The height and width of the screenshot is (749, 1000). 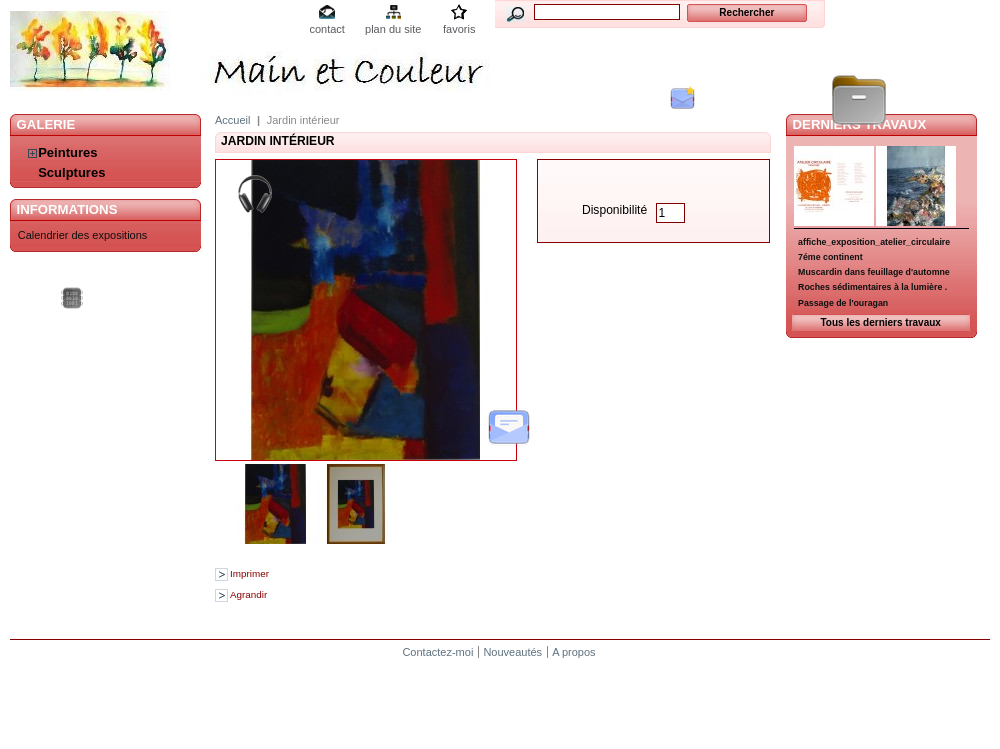 What do you see at coordinates (255, 194) in the screenshot?
I see `connect bluetooth headphones` at bounding box center [255, 194].